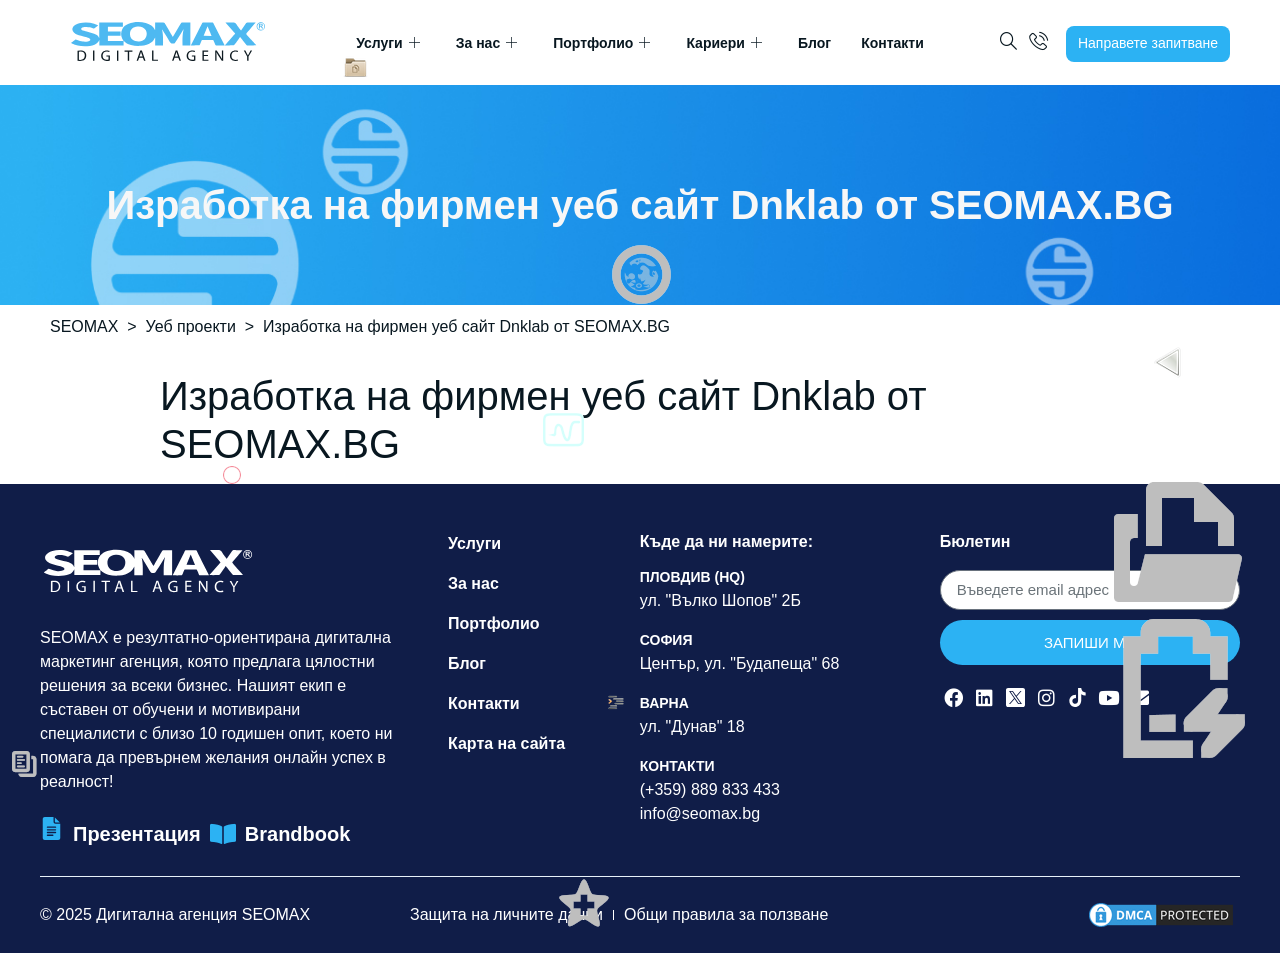 The image size is (1280, 953). I want to click on start media playback (right-to-left interface), so click(1167, 362).